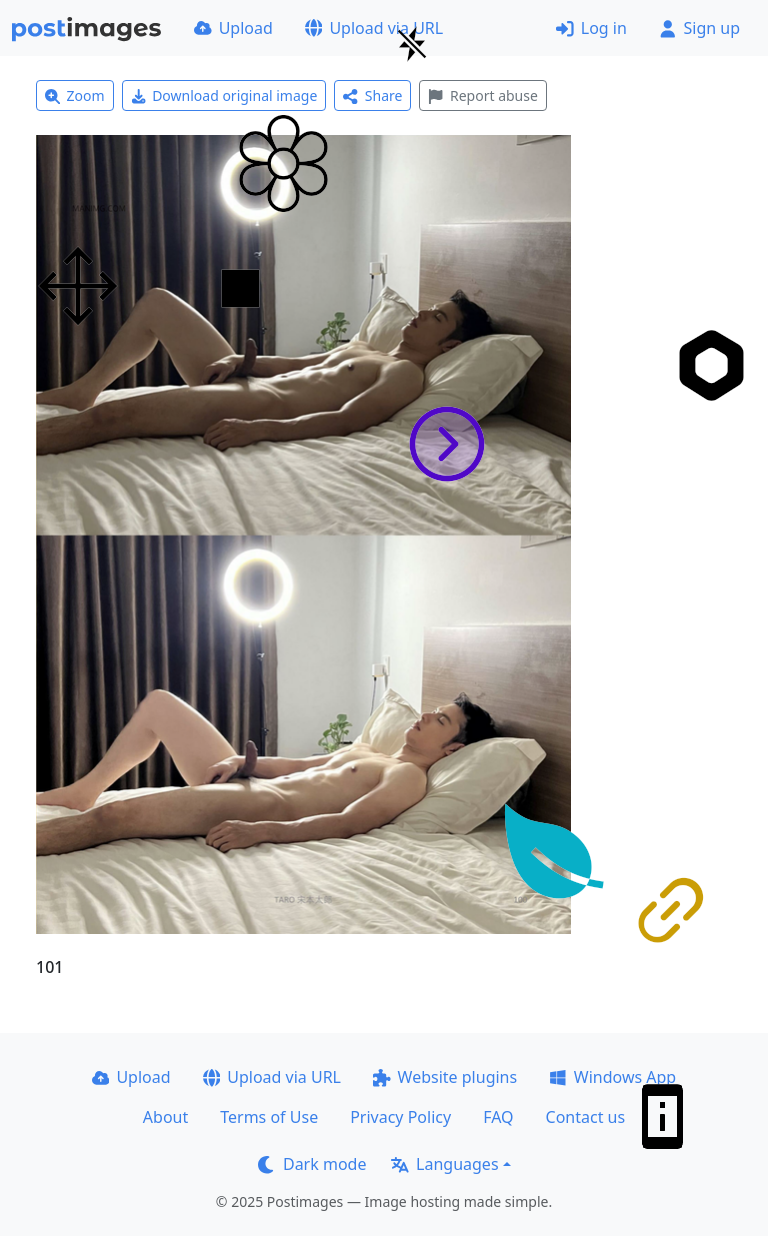 The width and height of the screenshot is (768, 1236). What do you see at coordinates (78, 286) in the screenshot?
I see `move or reposition an element` at bounding box center [78, 286].